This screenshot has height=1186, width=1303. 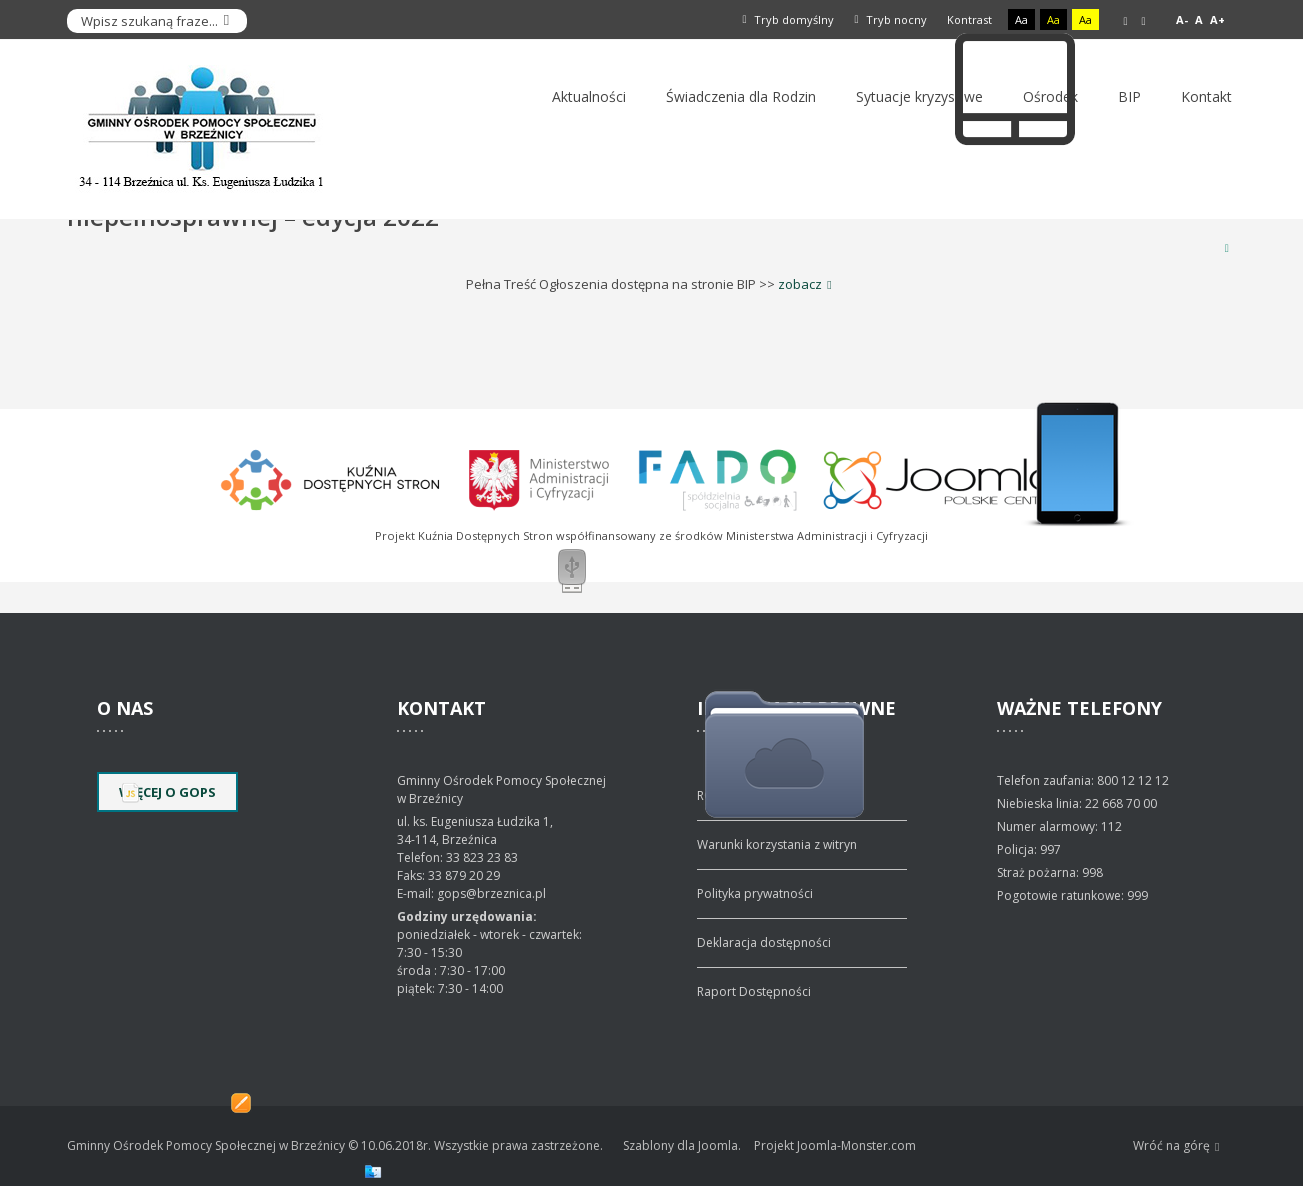 What do you see at coordinates (130, 792) in the screenshot?
I see `a javascript file in the file system` at bounding box center [130, 792].